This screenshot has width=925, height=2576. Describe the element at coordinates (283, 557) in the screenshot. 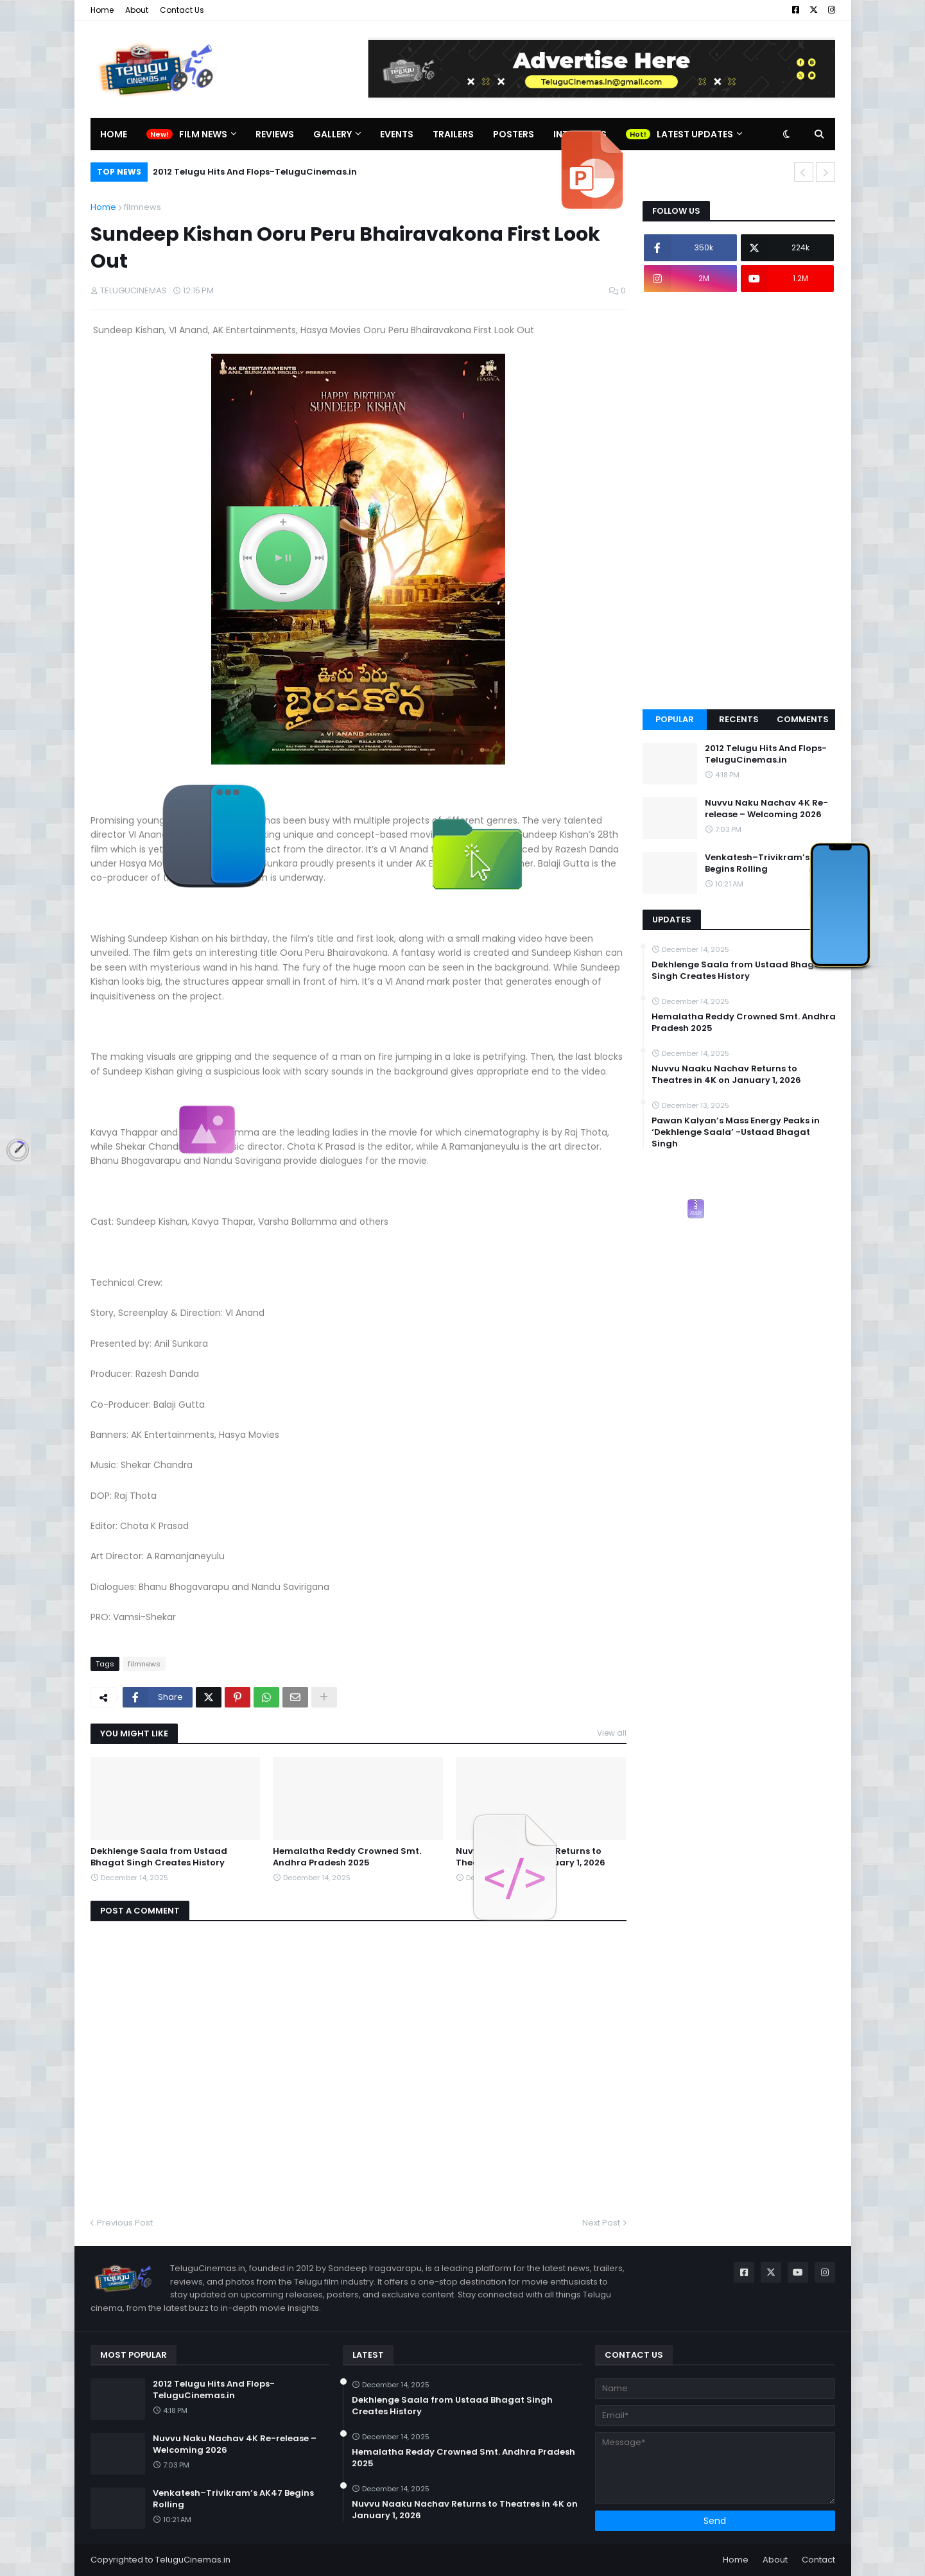

I see `iPod shuffle device icon` at that location.